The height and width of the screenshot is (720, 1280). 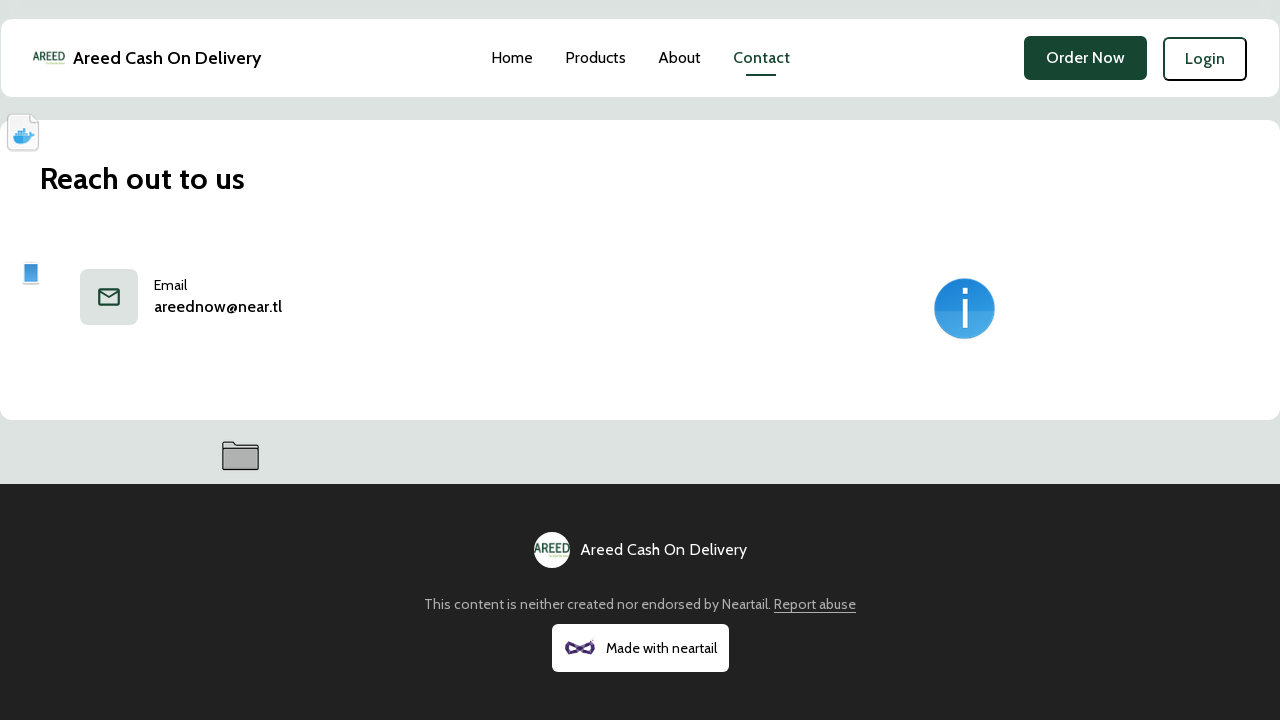 What do you see at coordinates (31, 271) in the screenshot?
I see `indicates a connected iPad mini device` at bounding box center [31, 271].